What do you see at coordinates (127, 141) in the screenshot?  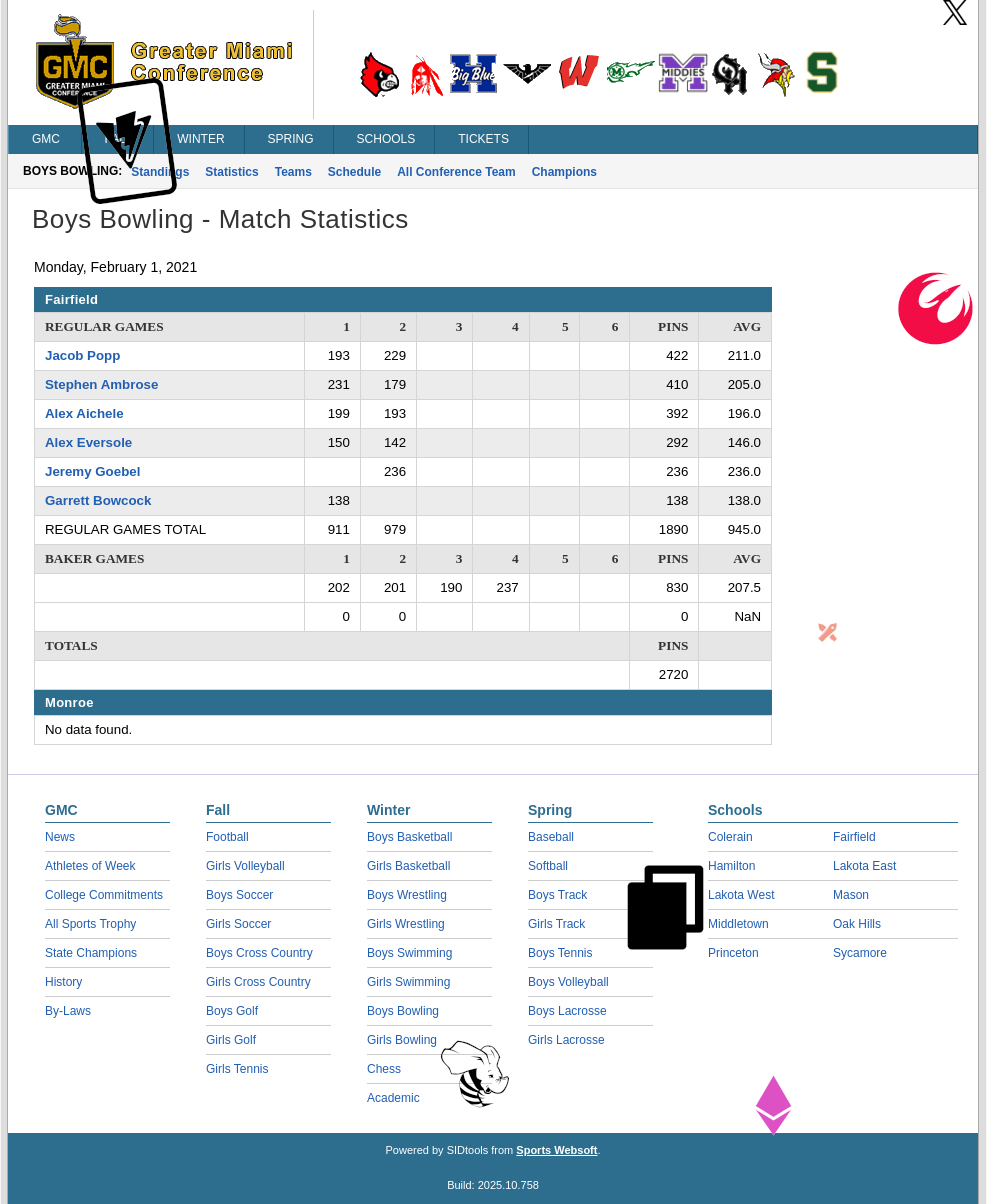 I see `open VitePress documentation site` at bounding box center [127, 141].